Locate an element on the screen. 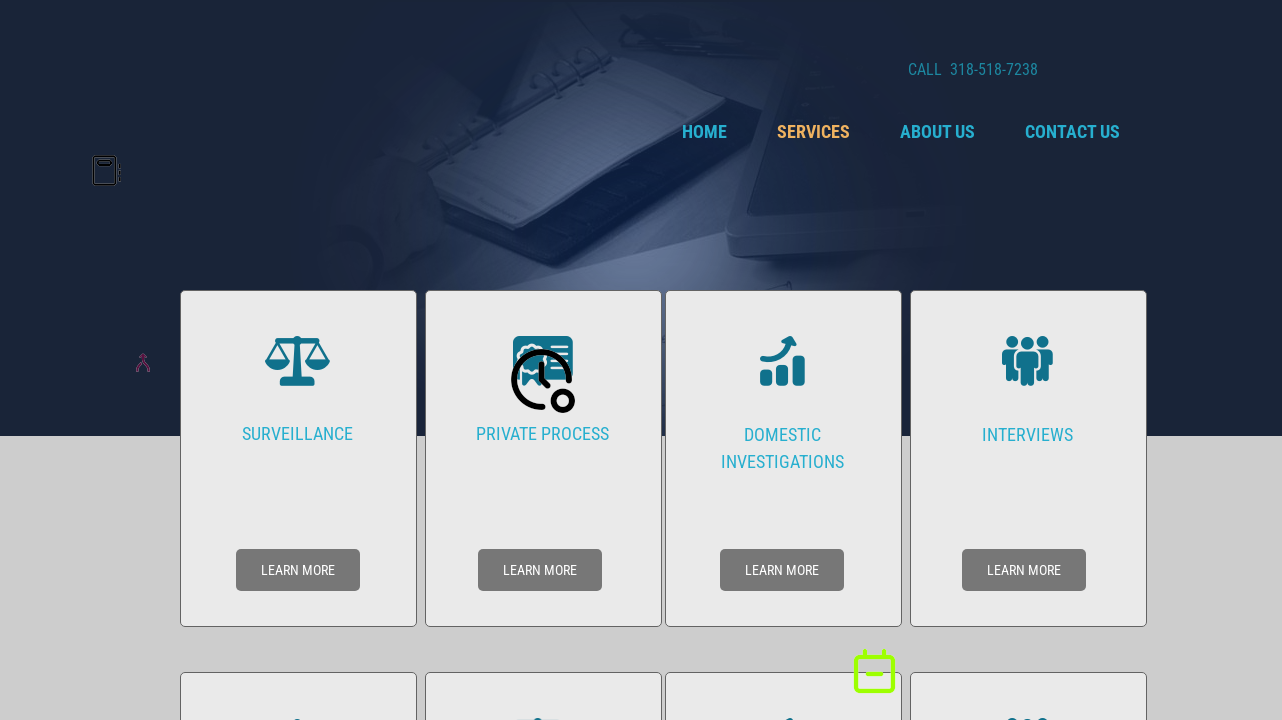 This screenshot has height=720, width=1282. remove an event from your calendar is located at coordinates (874, 672).